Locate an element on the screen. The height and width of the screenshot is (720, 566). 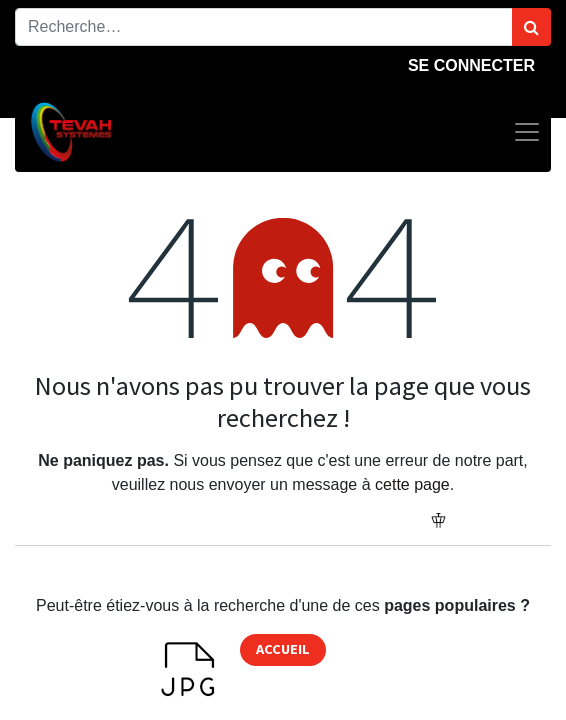
view or open a JPG image file is located at coordinates (189, 671).